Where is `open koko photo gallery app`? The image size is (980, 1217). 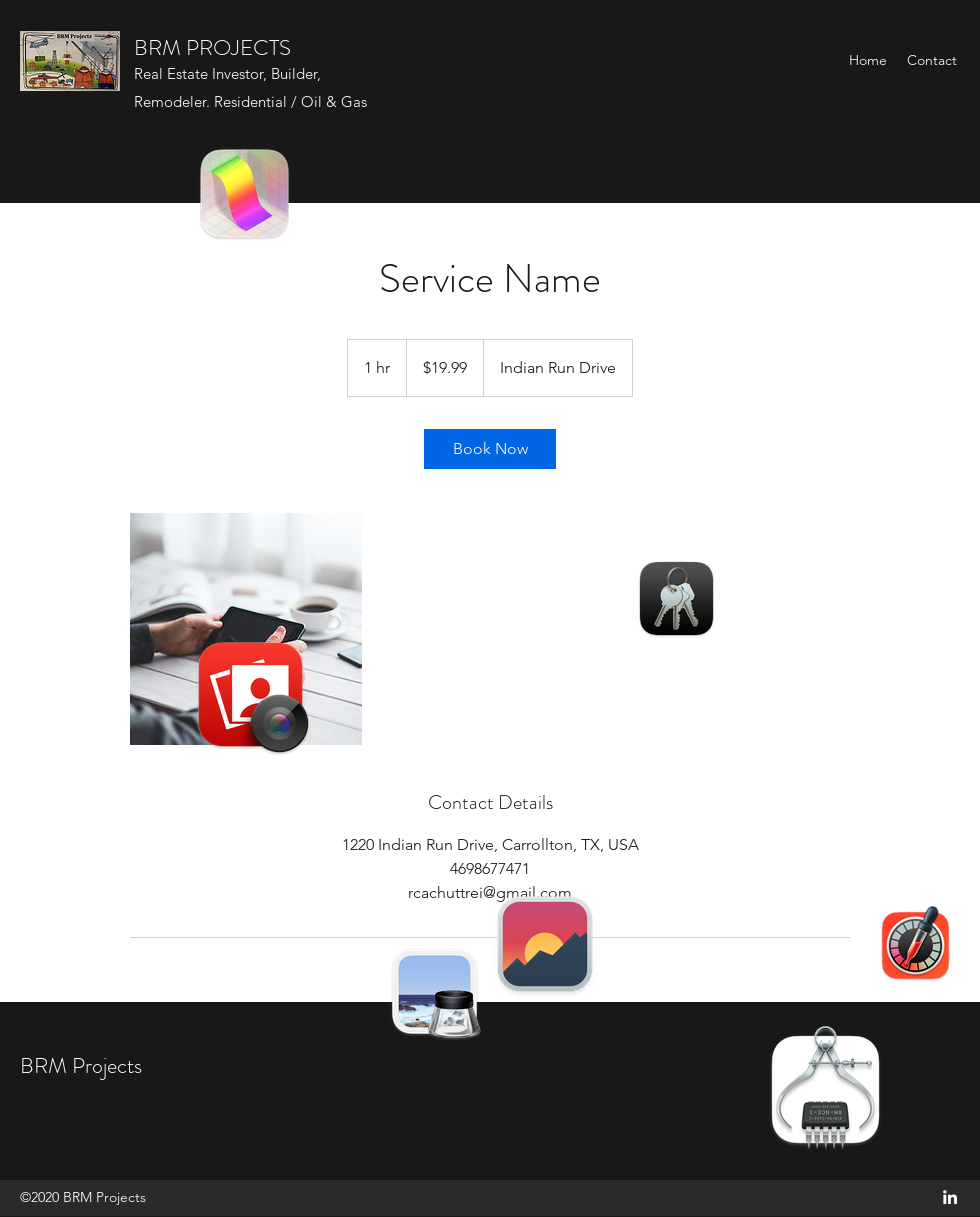 open koko photo gallery app is located at coordinates (545, 944).